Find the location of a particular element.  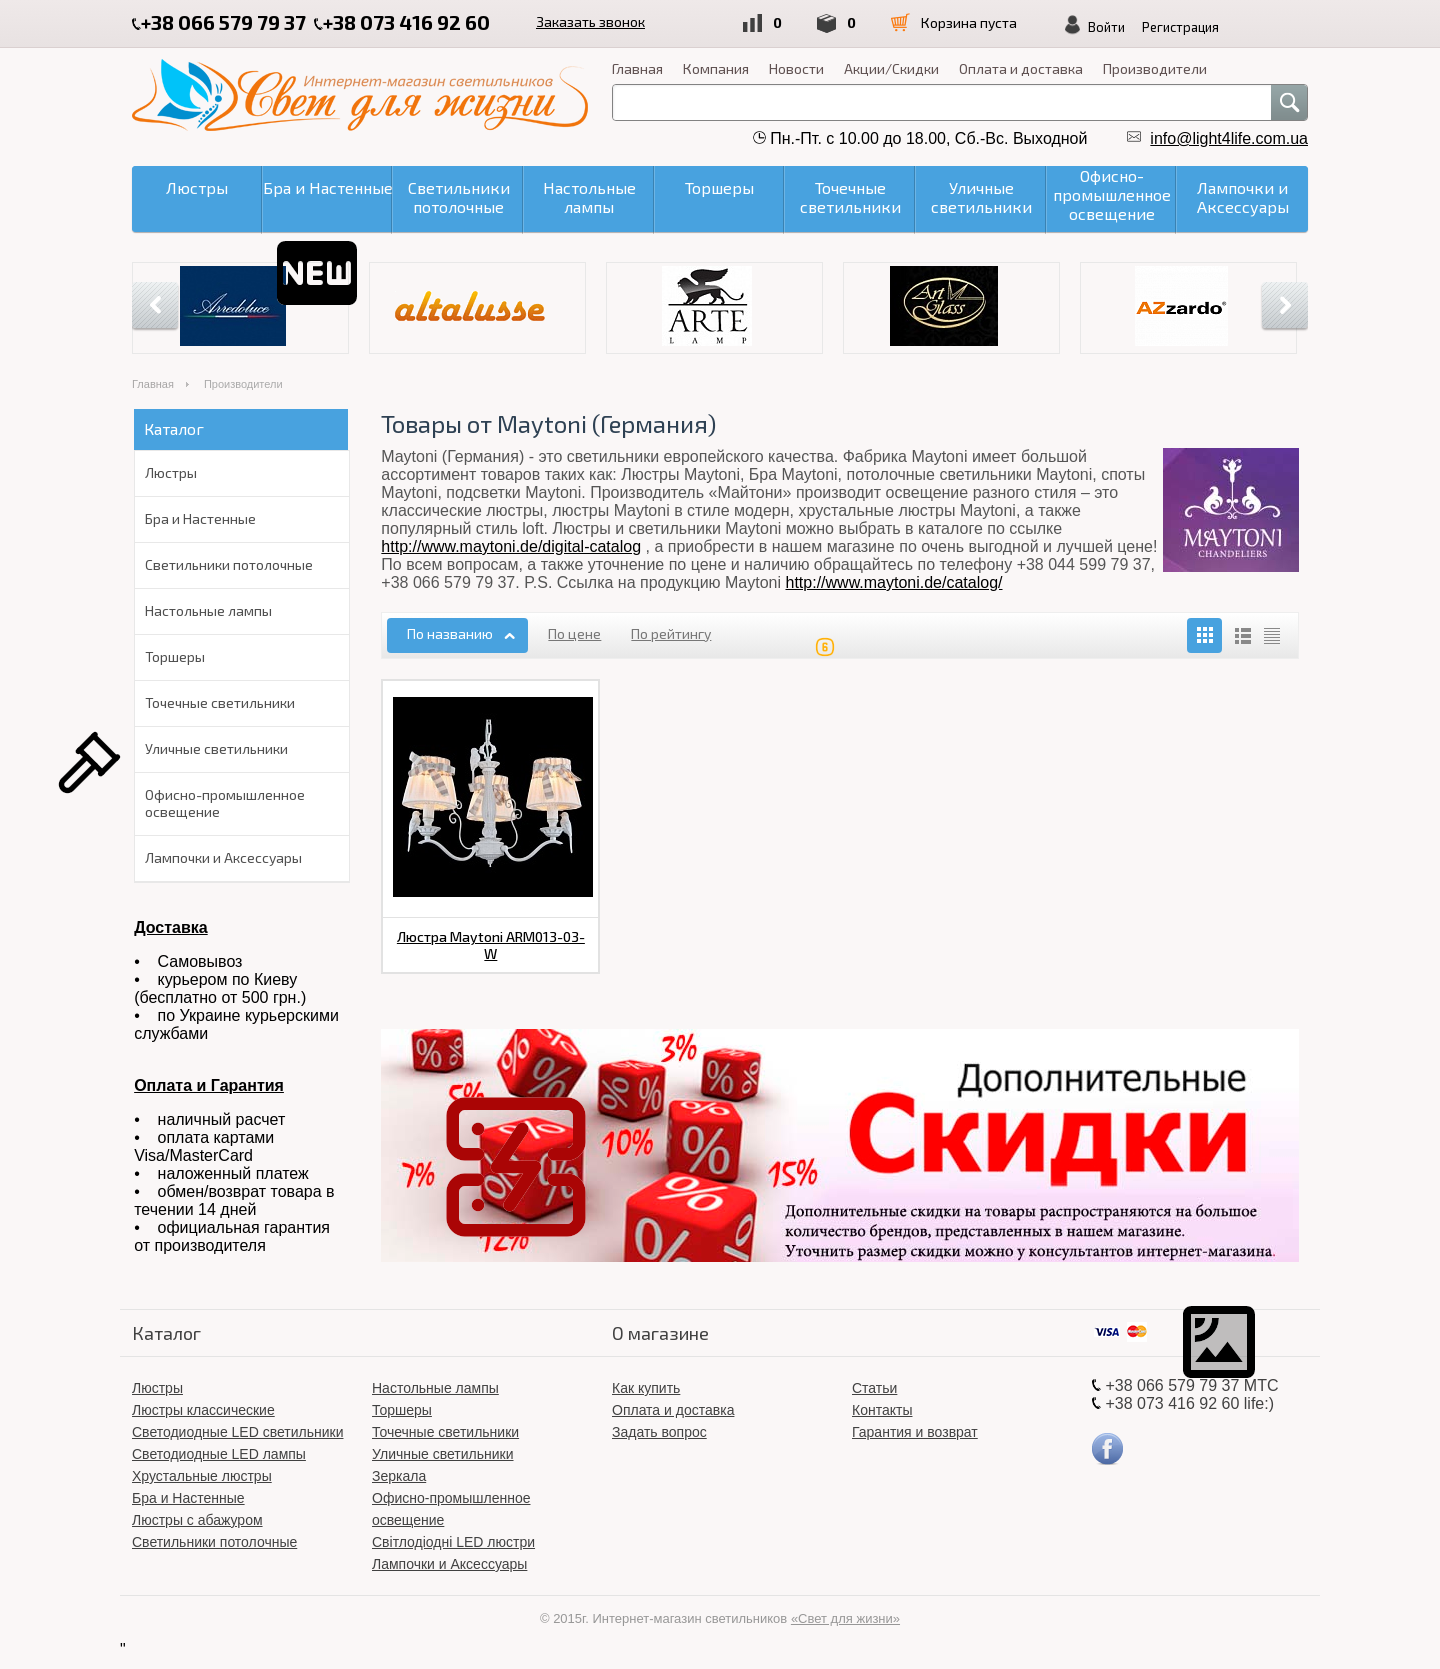

access legal or court-related features is located at coordinates (89, 762).